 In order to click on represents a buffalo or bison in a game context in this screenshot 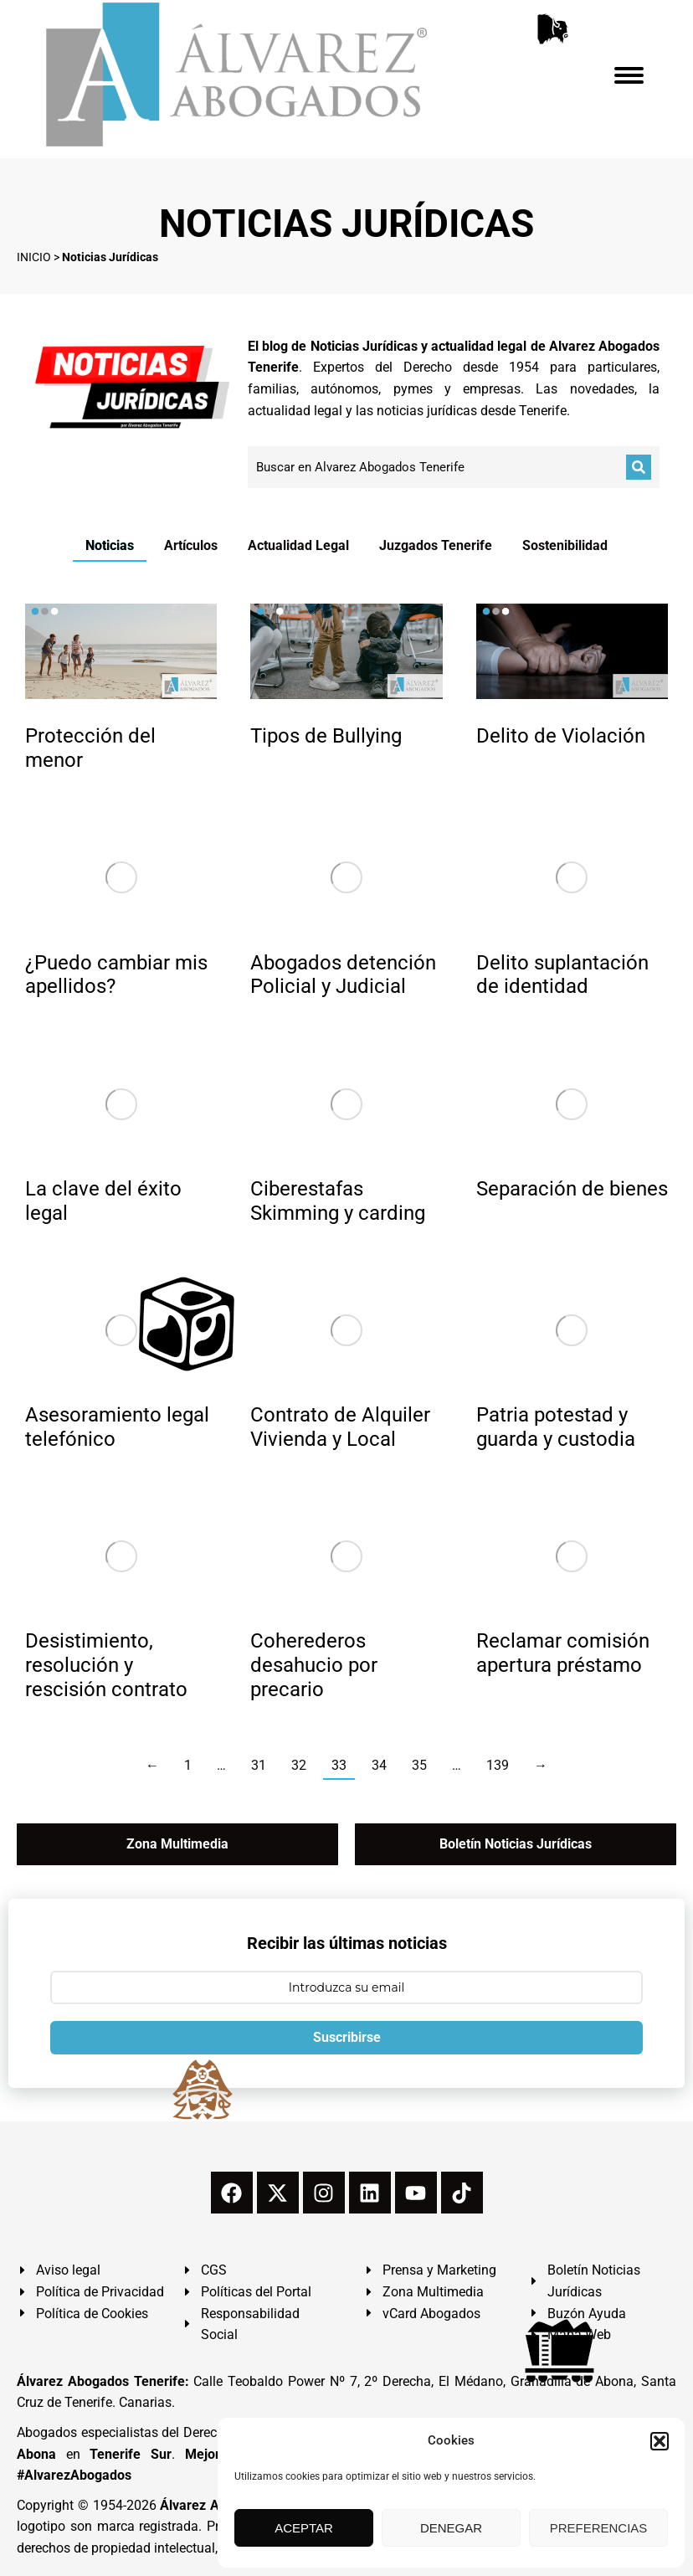, I will do `click(552, 28)`.